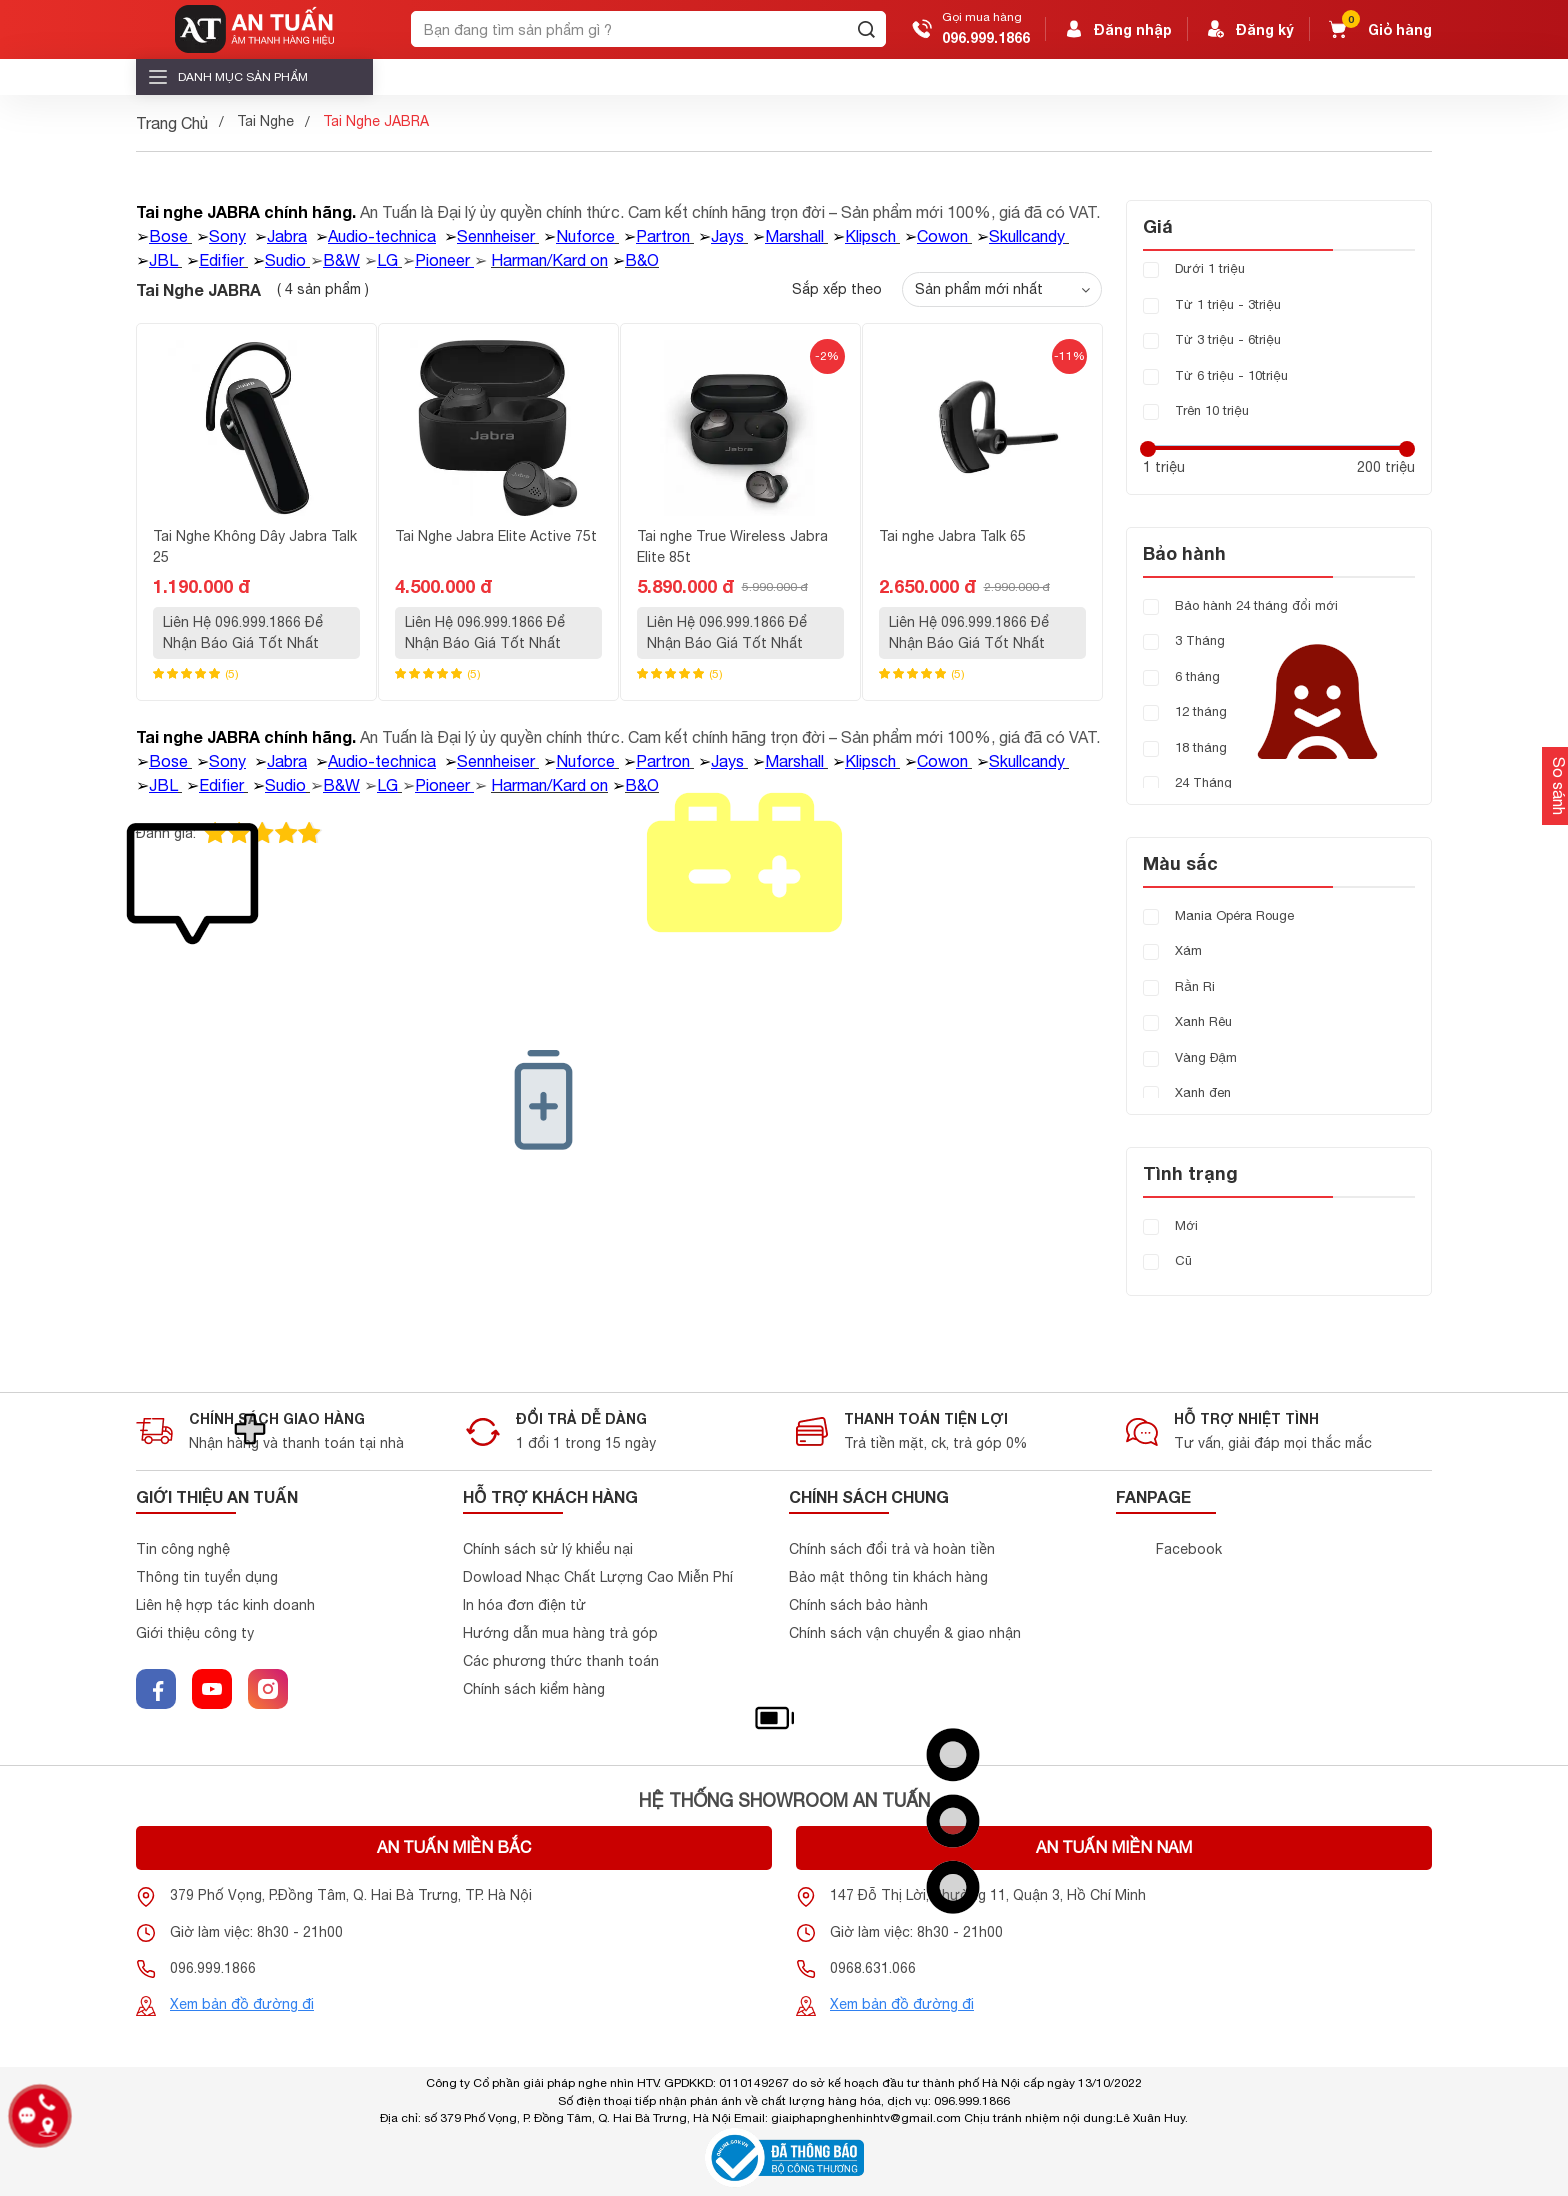  I want to click on indicates battery is at high charge level, so click(774, 1718).